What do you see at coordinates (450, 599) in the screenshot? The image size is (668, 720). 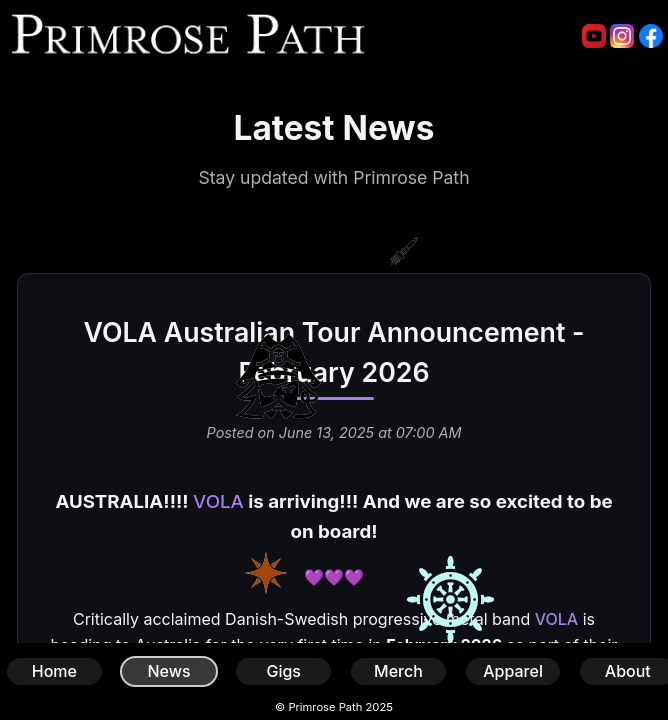 I see `navigate to sailing or nautical settings` at bounding box center [450, 599].